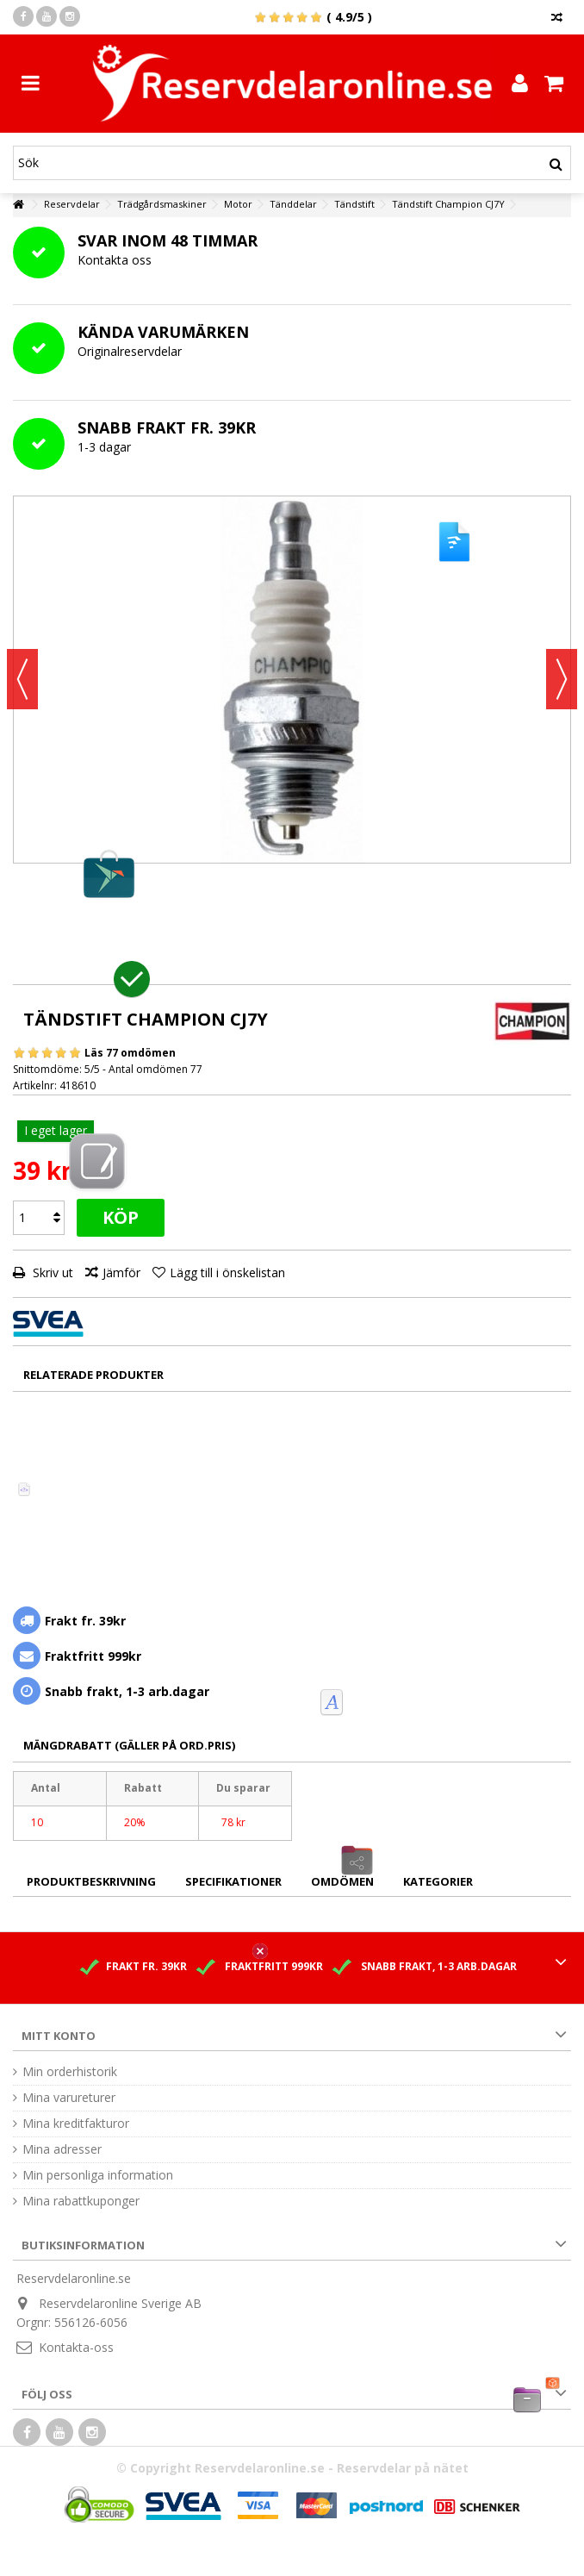  What do you see at coordinates (24, 1489) in the screenshot?
I see `open a PHP source code file` at bounding box center [24, 1489].